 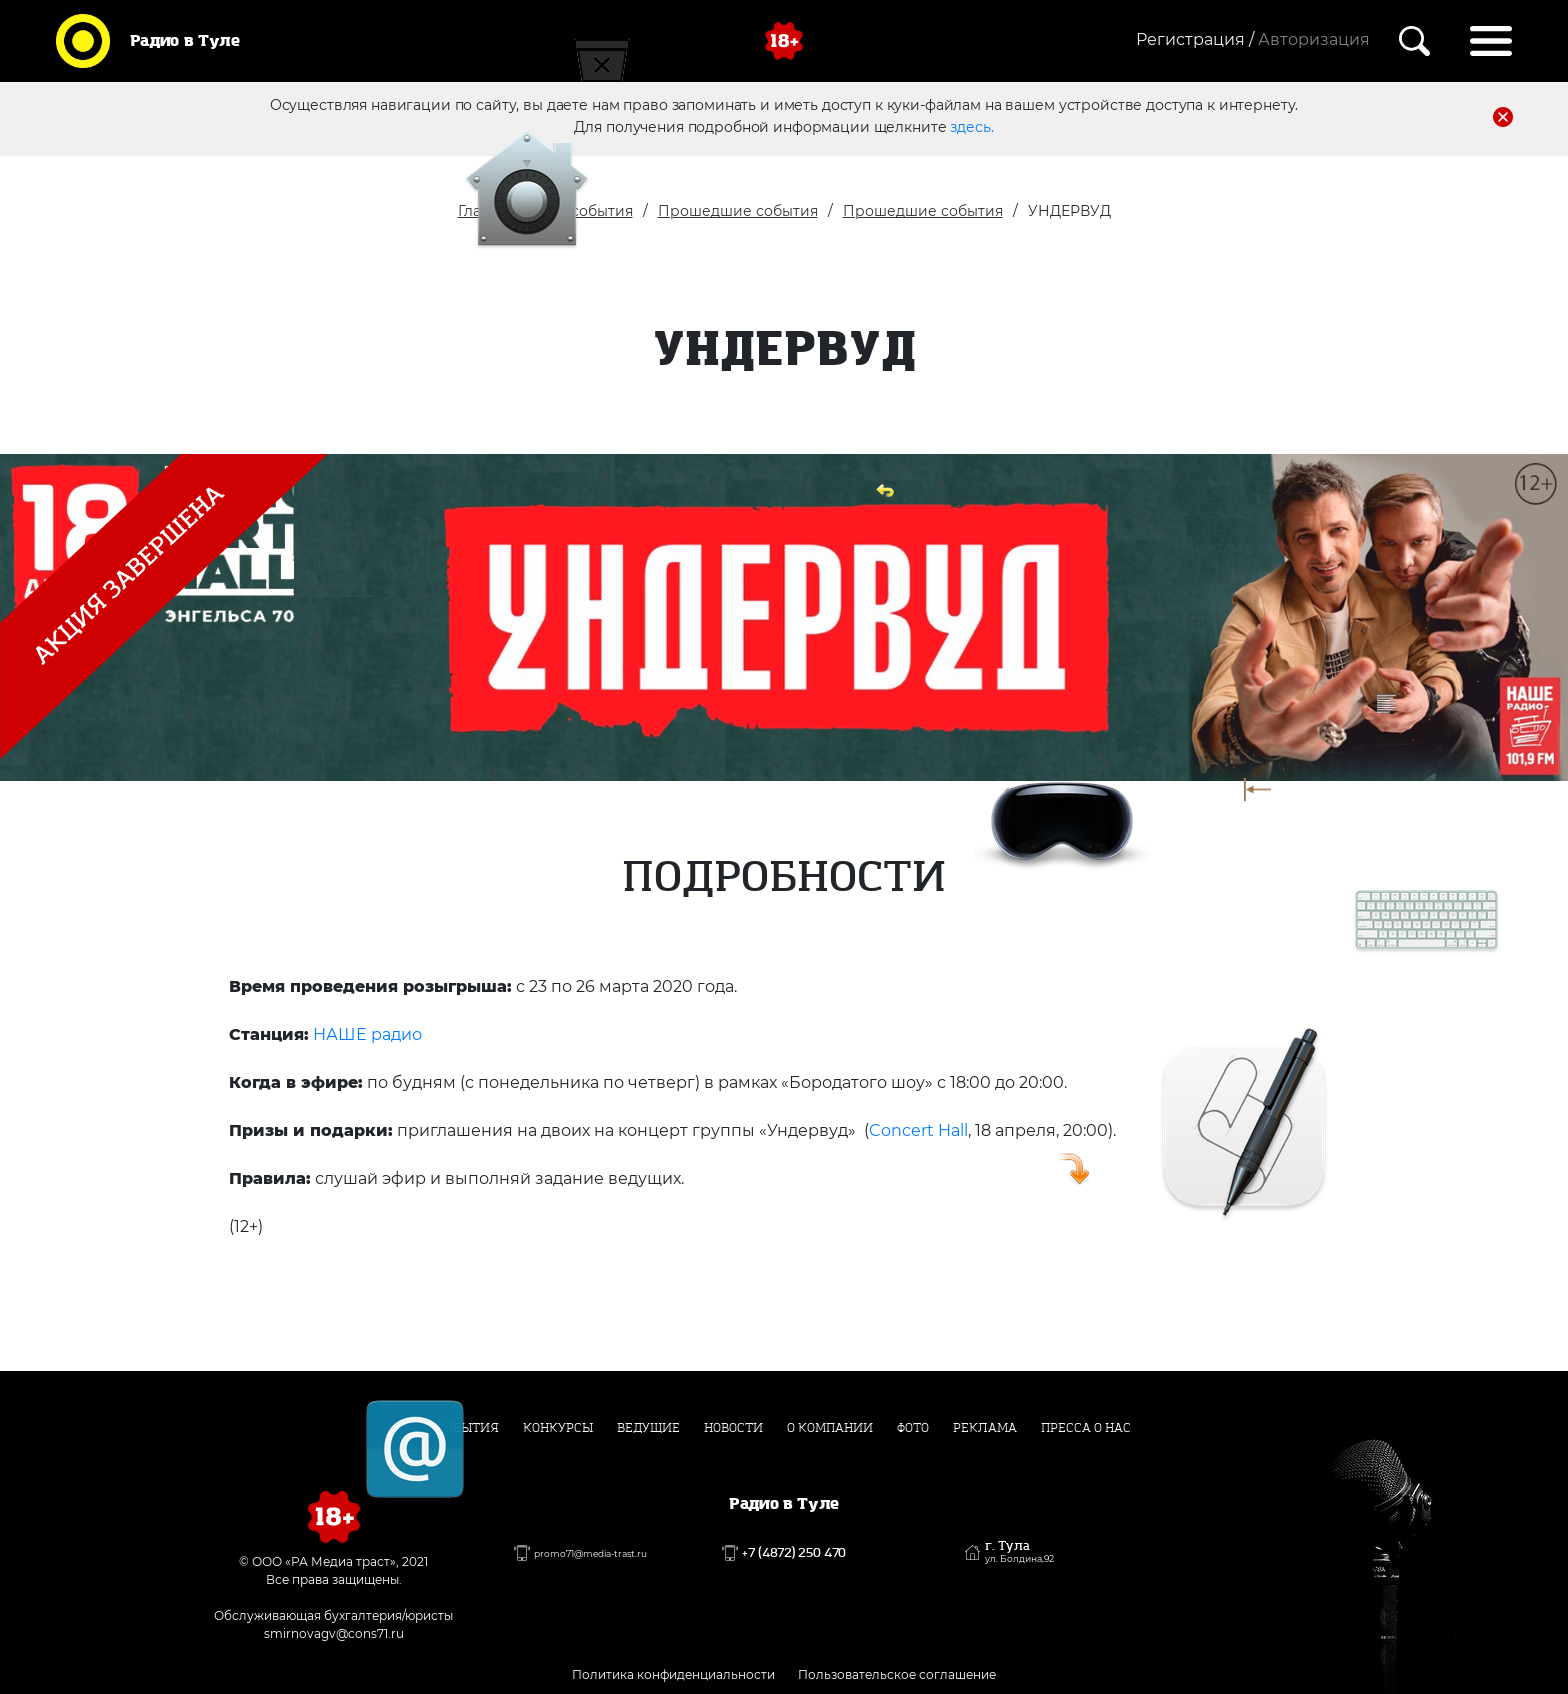 I want to click on access FileVault disk encryption settings, so click(x=527, y=188).